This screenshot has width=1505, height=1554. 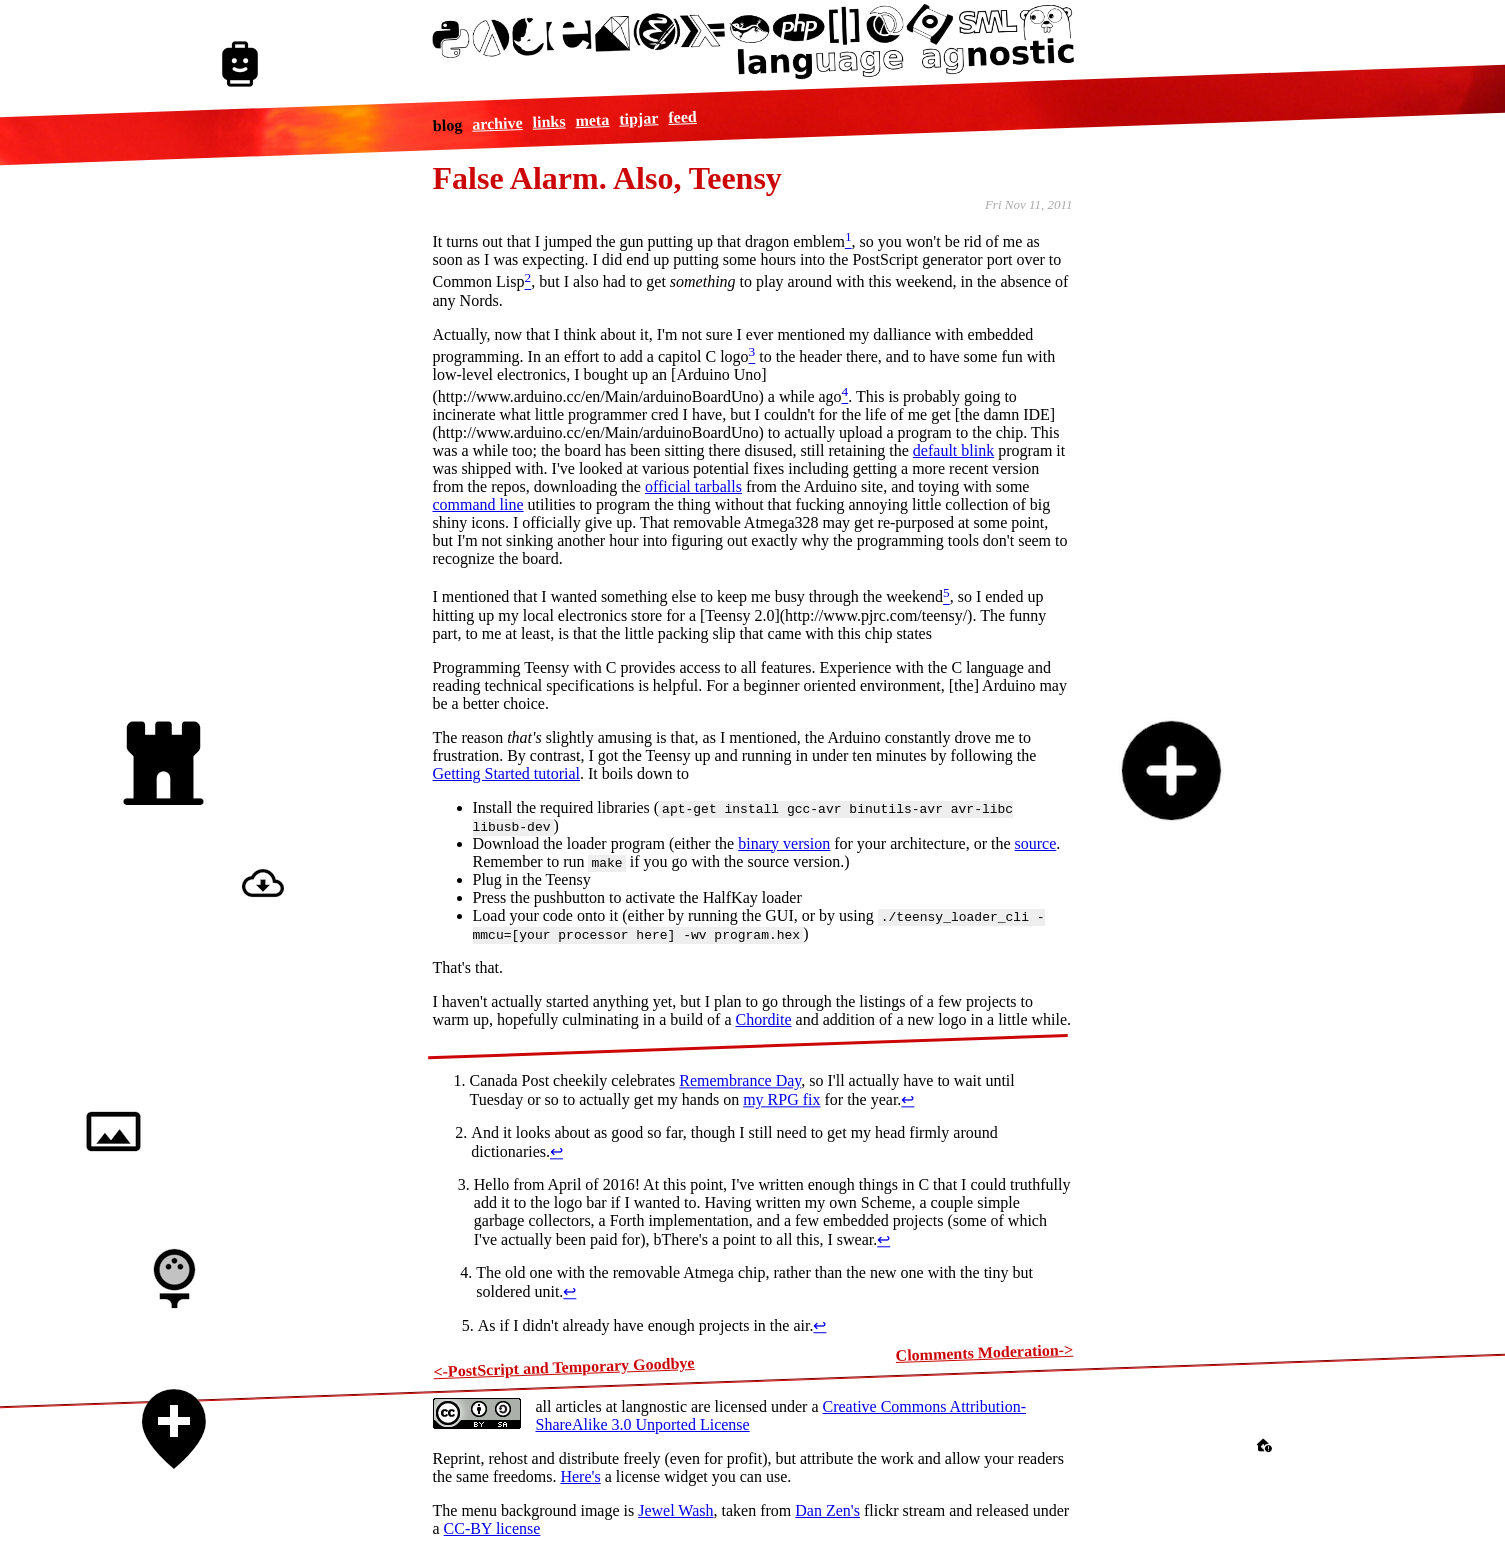 I want to click on home healthcare alert or urgent medical notice, so click(x=1264, y=1445).